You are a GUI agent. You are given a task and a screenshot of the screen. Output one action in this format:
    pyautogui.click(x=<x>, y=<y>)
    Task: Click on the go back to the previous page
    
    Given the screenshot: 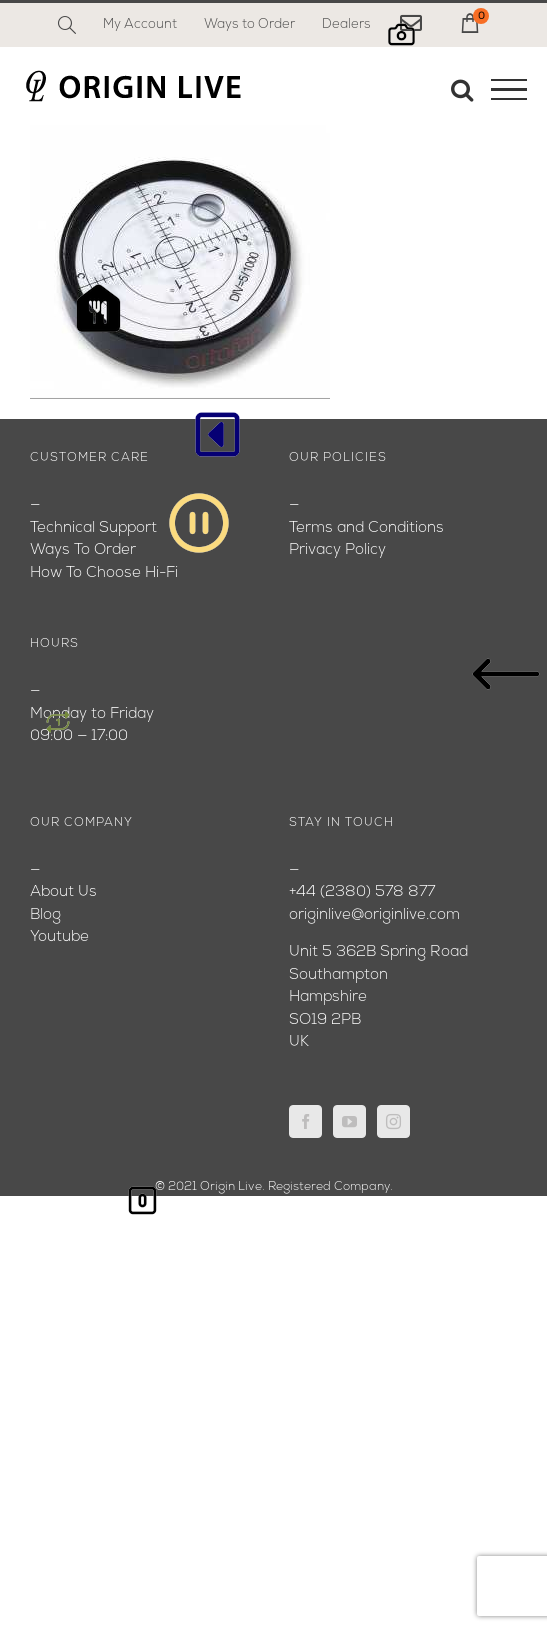 What is the action you would take?
    pyautogui.click(x=506, y=674)
    